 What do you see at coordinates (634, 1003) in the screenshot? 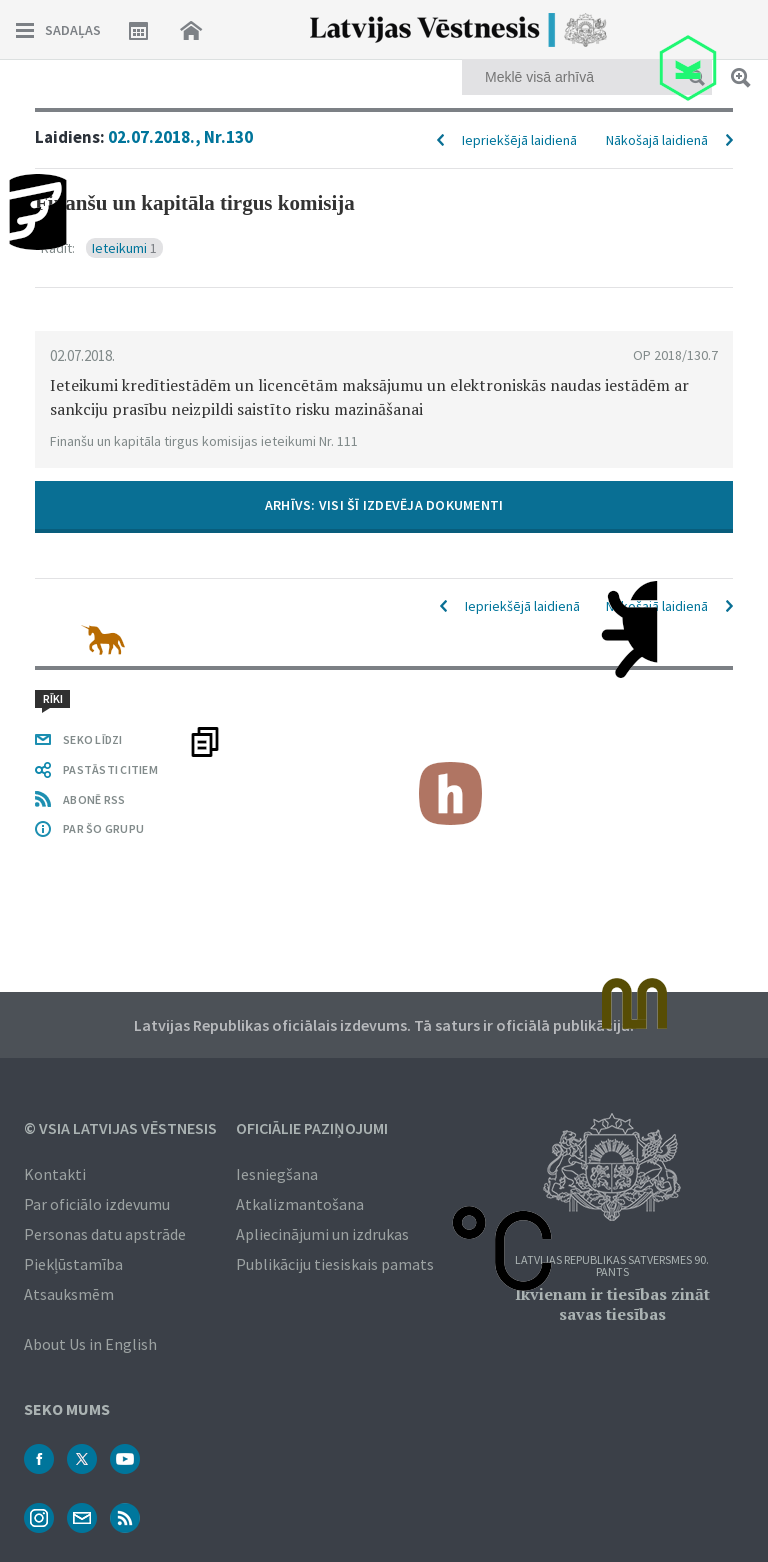
I see `open mural collaborative workspace app` at bounding box center [634, 1003].